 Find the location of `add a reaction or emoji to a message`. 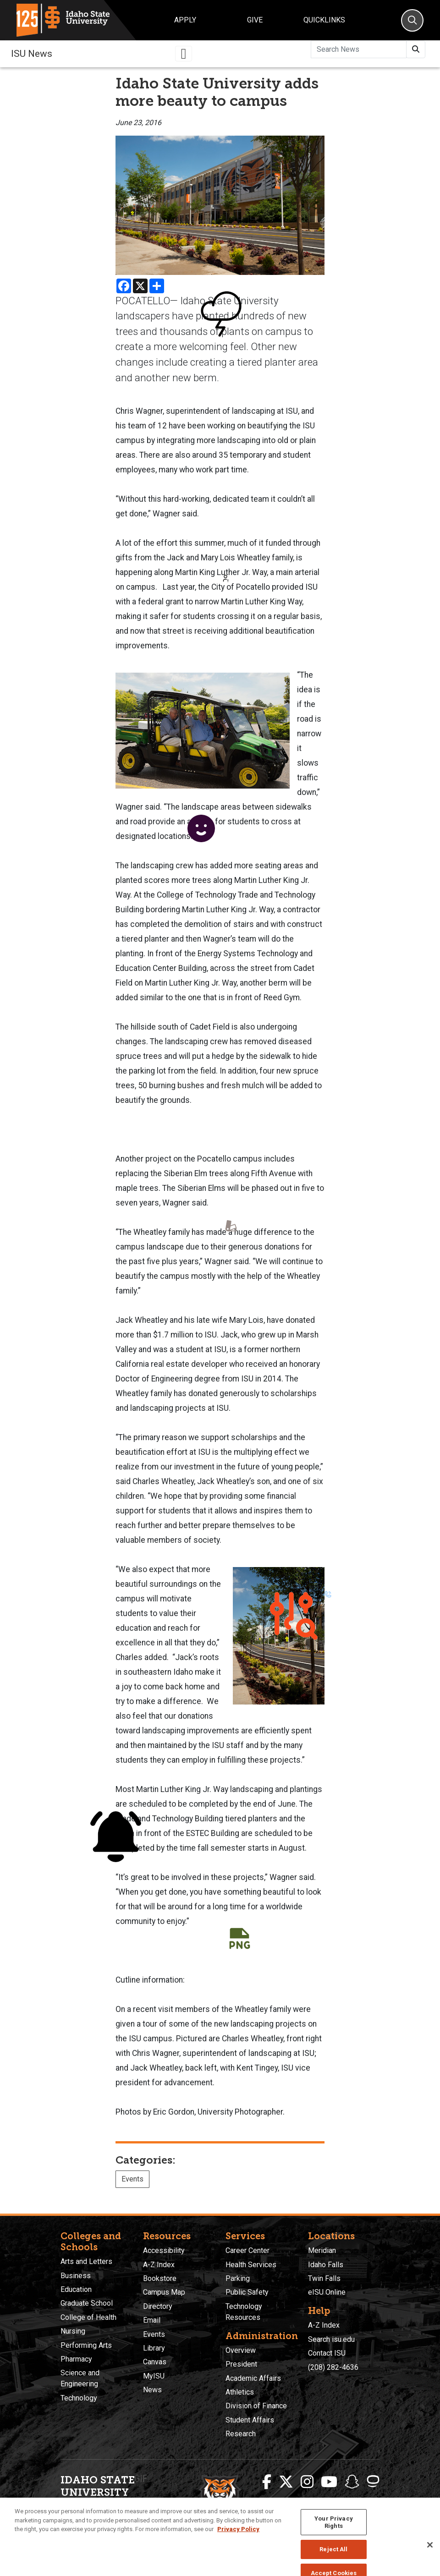

add a reaction or emoji to a message is located at coordinates (201, 828).